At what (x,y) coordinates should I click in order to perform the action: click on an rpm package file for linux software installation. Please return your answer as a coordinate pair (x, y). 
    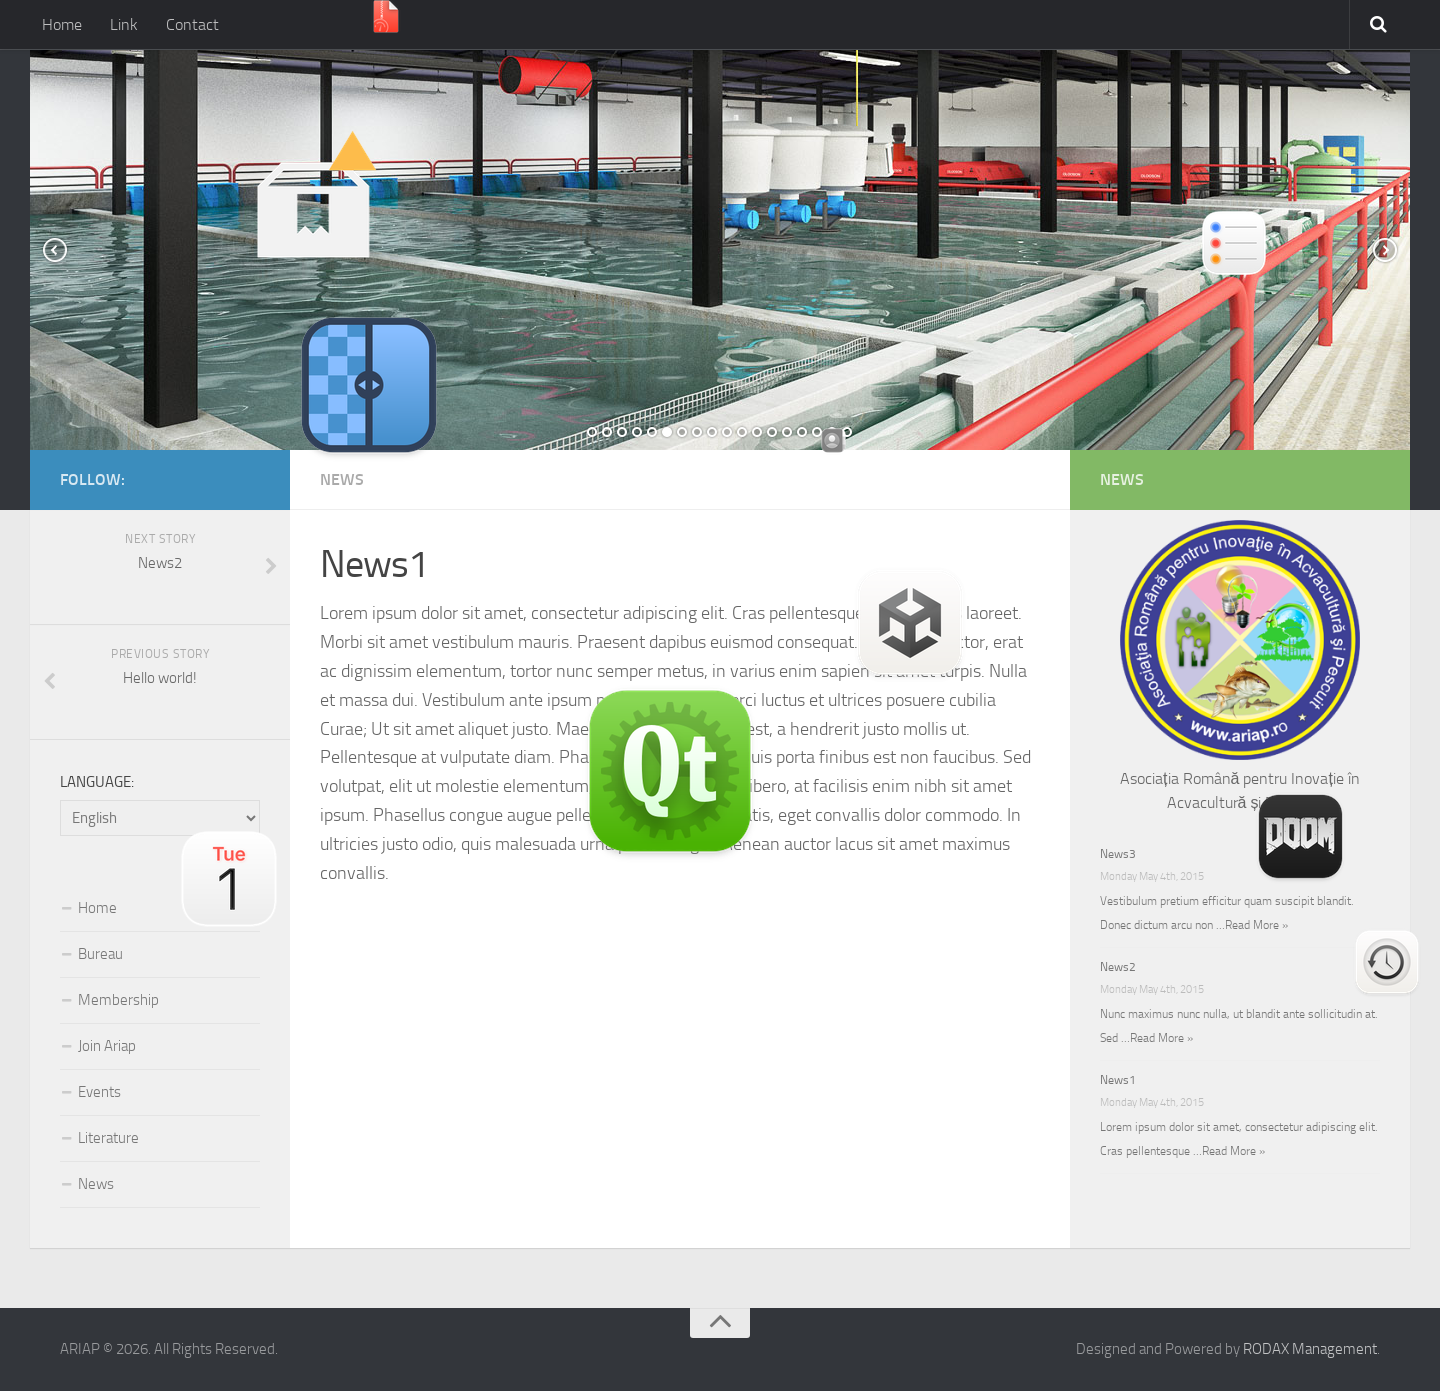
    Looking at the image, I should click on (386, 17).